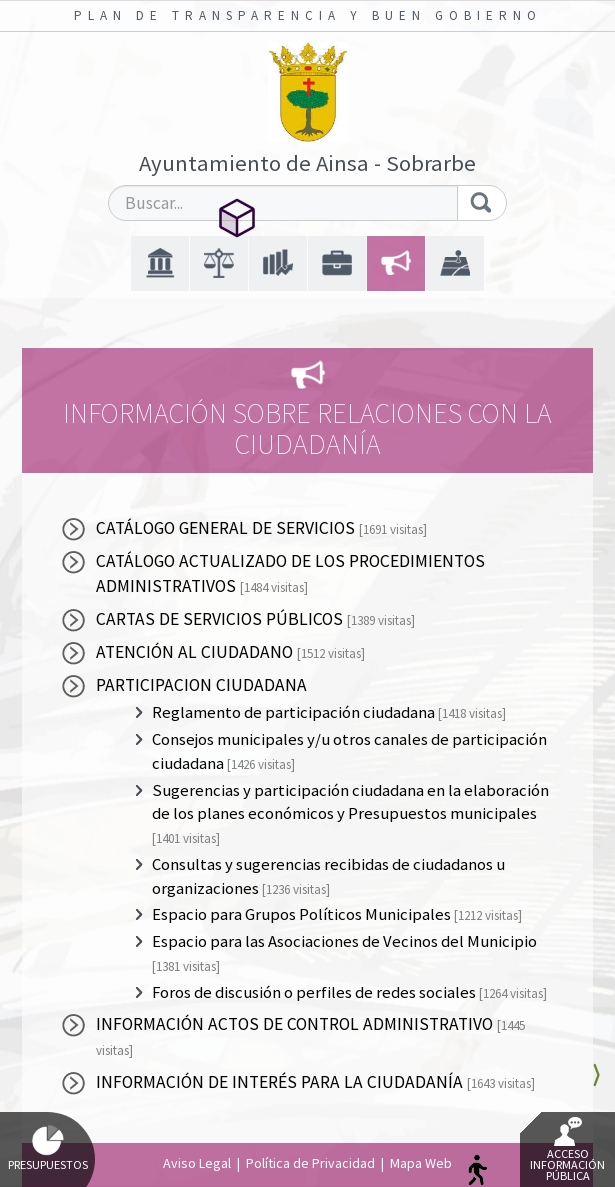 The height and width of the screenshot is (1187, 615). I want to click on navigate to the next item or page, so click(596, 1075).